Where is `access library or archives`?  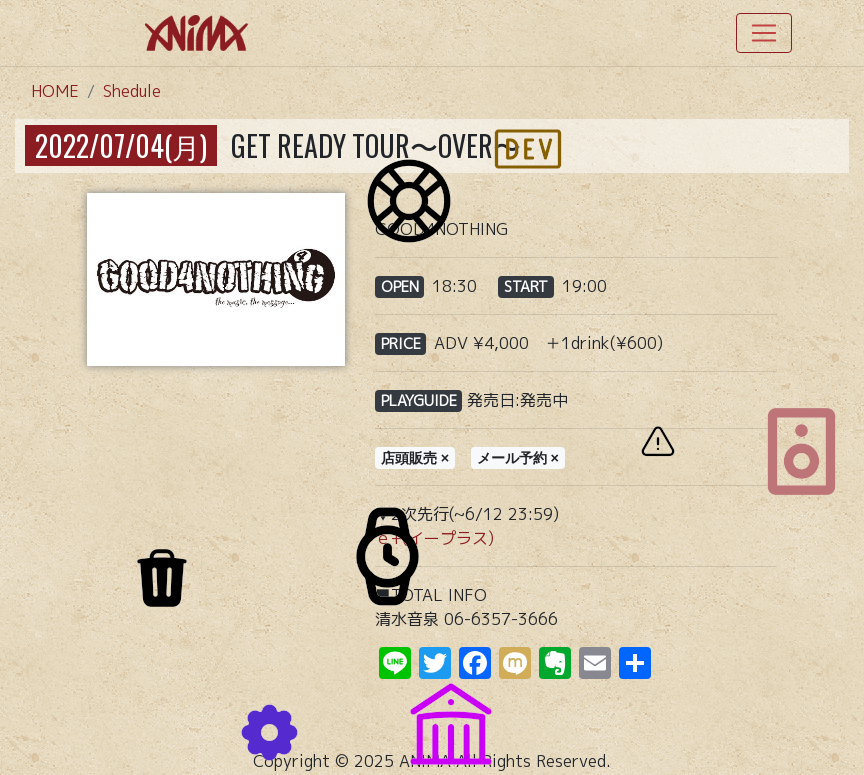
access library or archives is located at coordinates (451, 724).